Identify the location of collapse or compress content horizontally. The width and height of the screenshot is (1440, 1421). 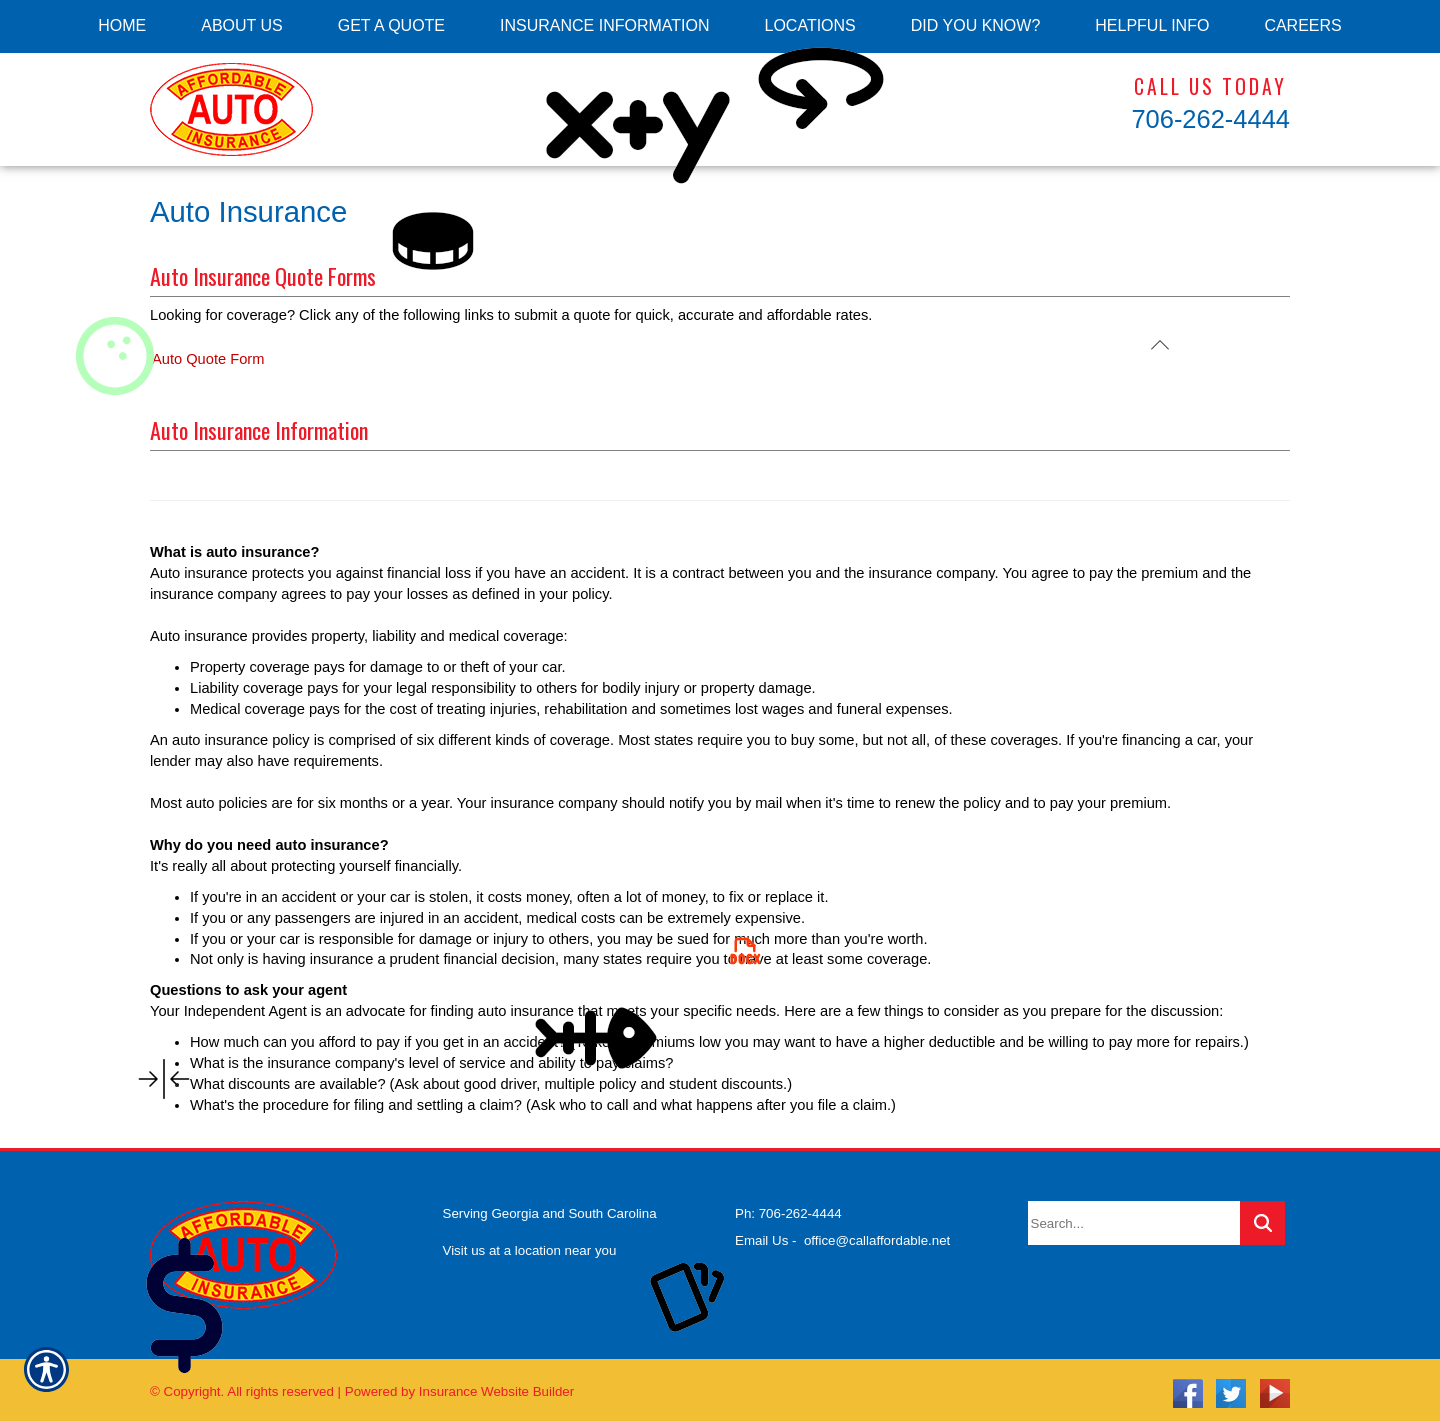
(164, 1079).